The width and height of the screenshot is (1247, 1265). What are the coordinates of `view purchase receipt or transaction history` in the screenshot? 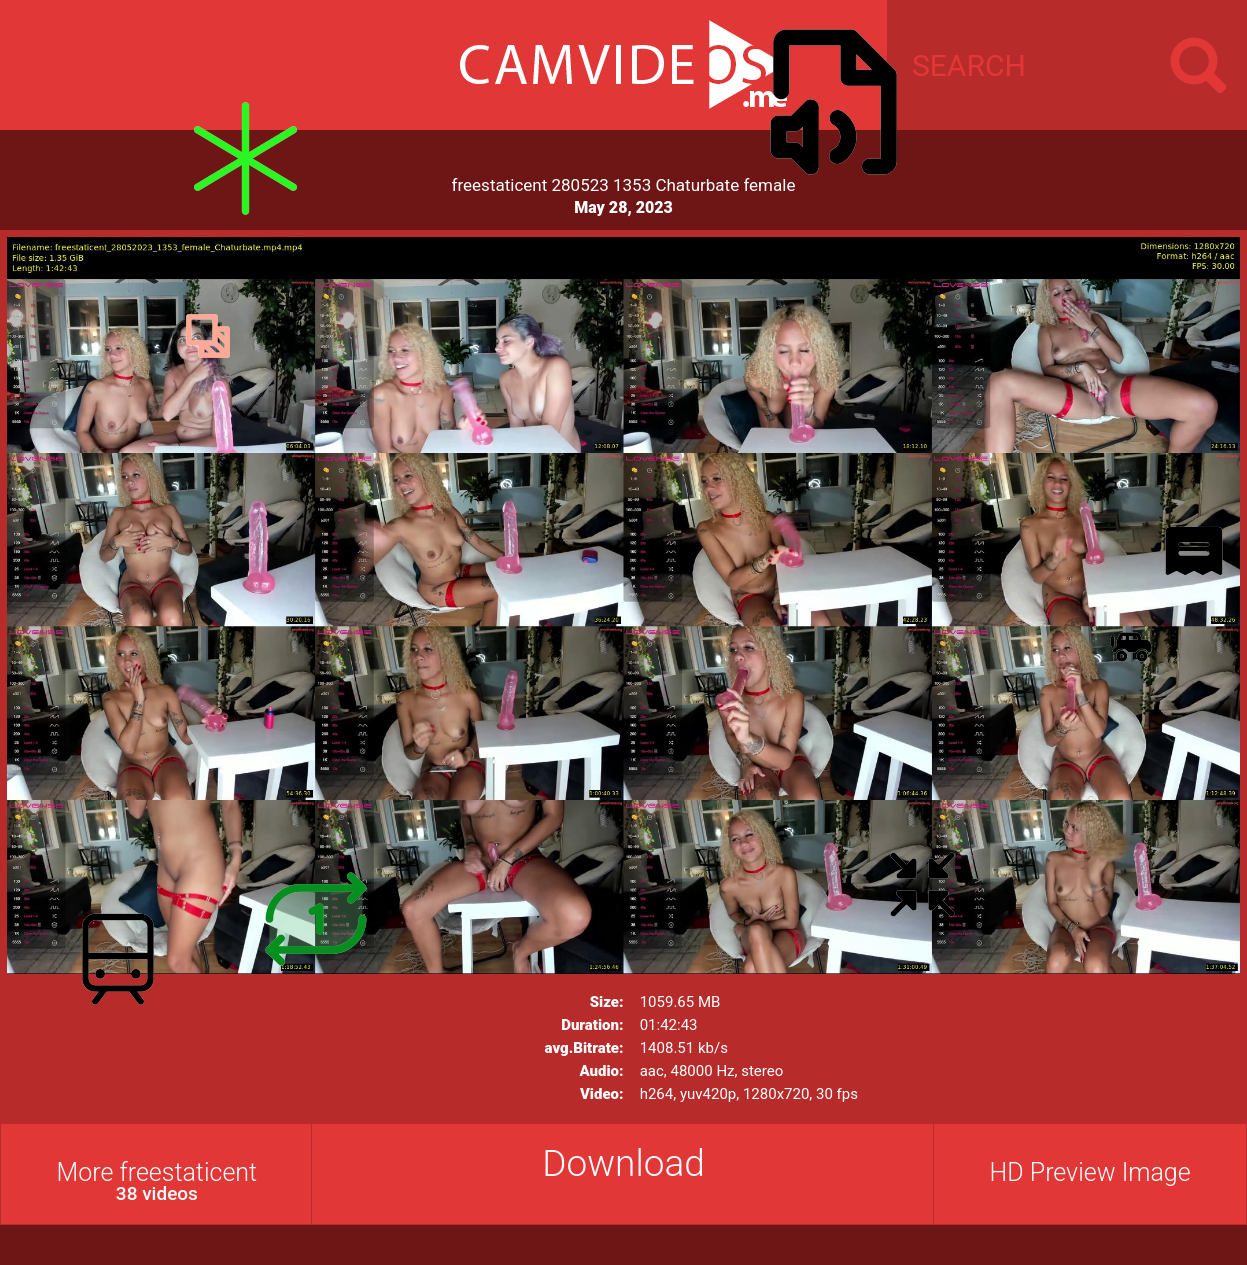 It's located at (1194, 551).